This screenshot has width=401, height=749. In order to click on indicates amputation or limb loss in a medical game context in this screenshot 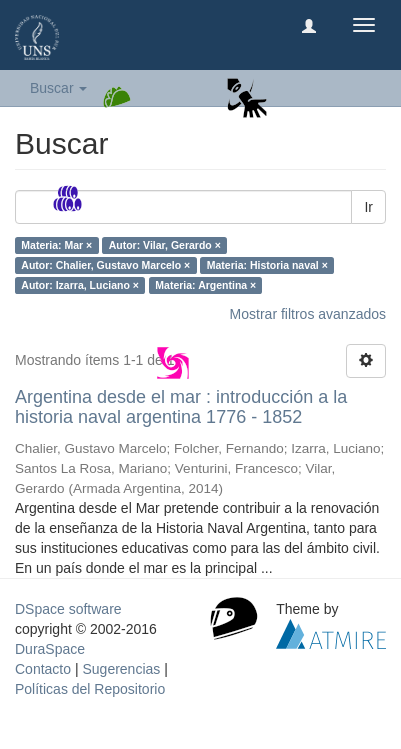, I will do `click(247, 98)`.